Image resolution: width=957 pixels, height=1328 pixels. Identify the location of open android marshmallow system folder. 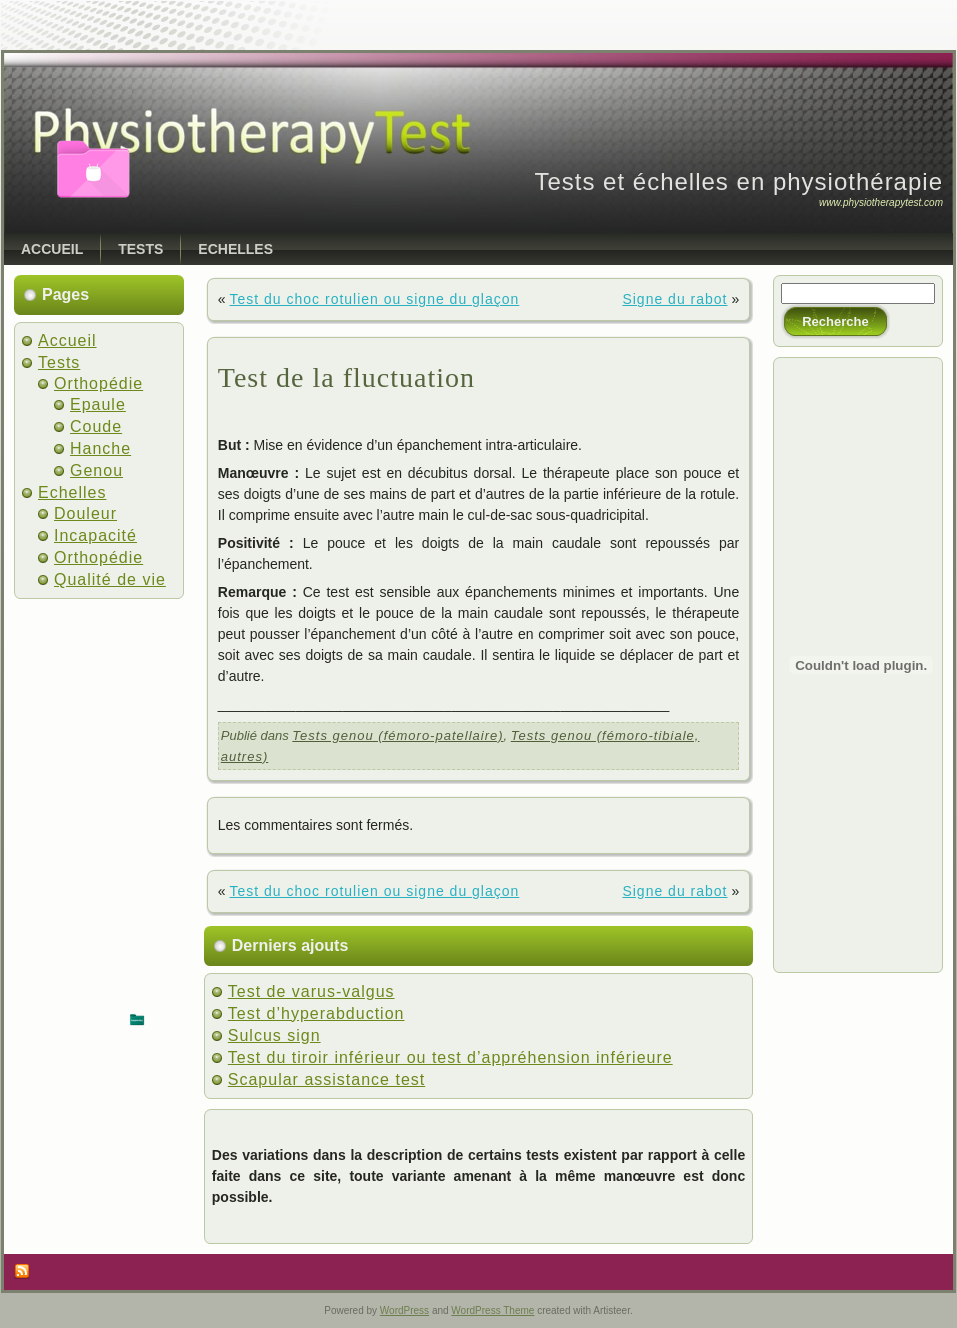
(93, 171).